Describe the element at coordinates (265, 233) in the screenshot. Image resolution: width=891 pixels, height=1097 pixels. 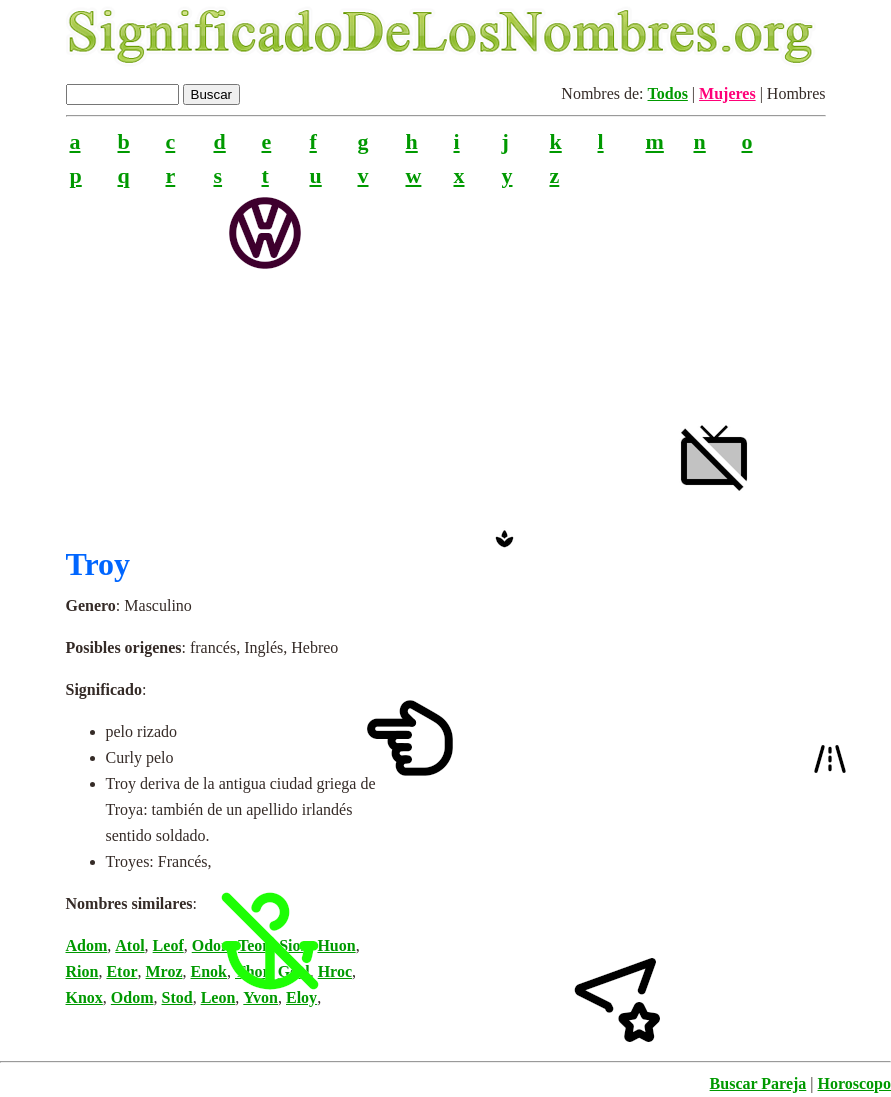
I see `volkswagen brand or vehicle identification` at that location.